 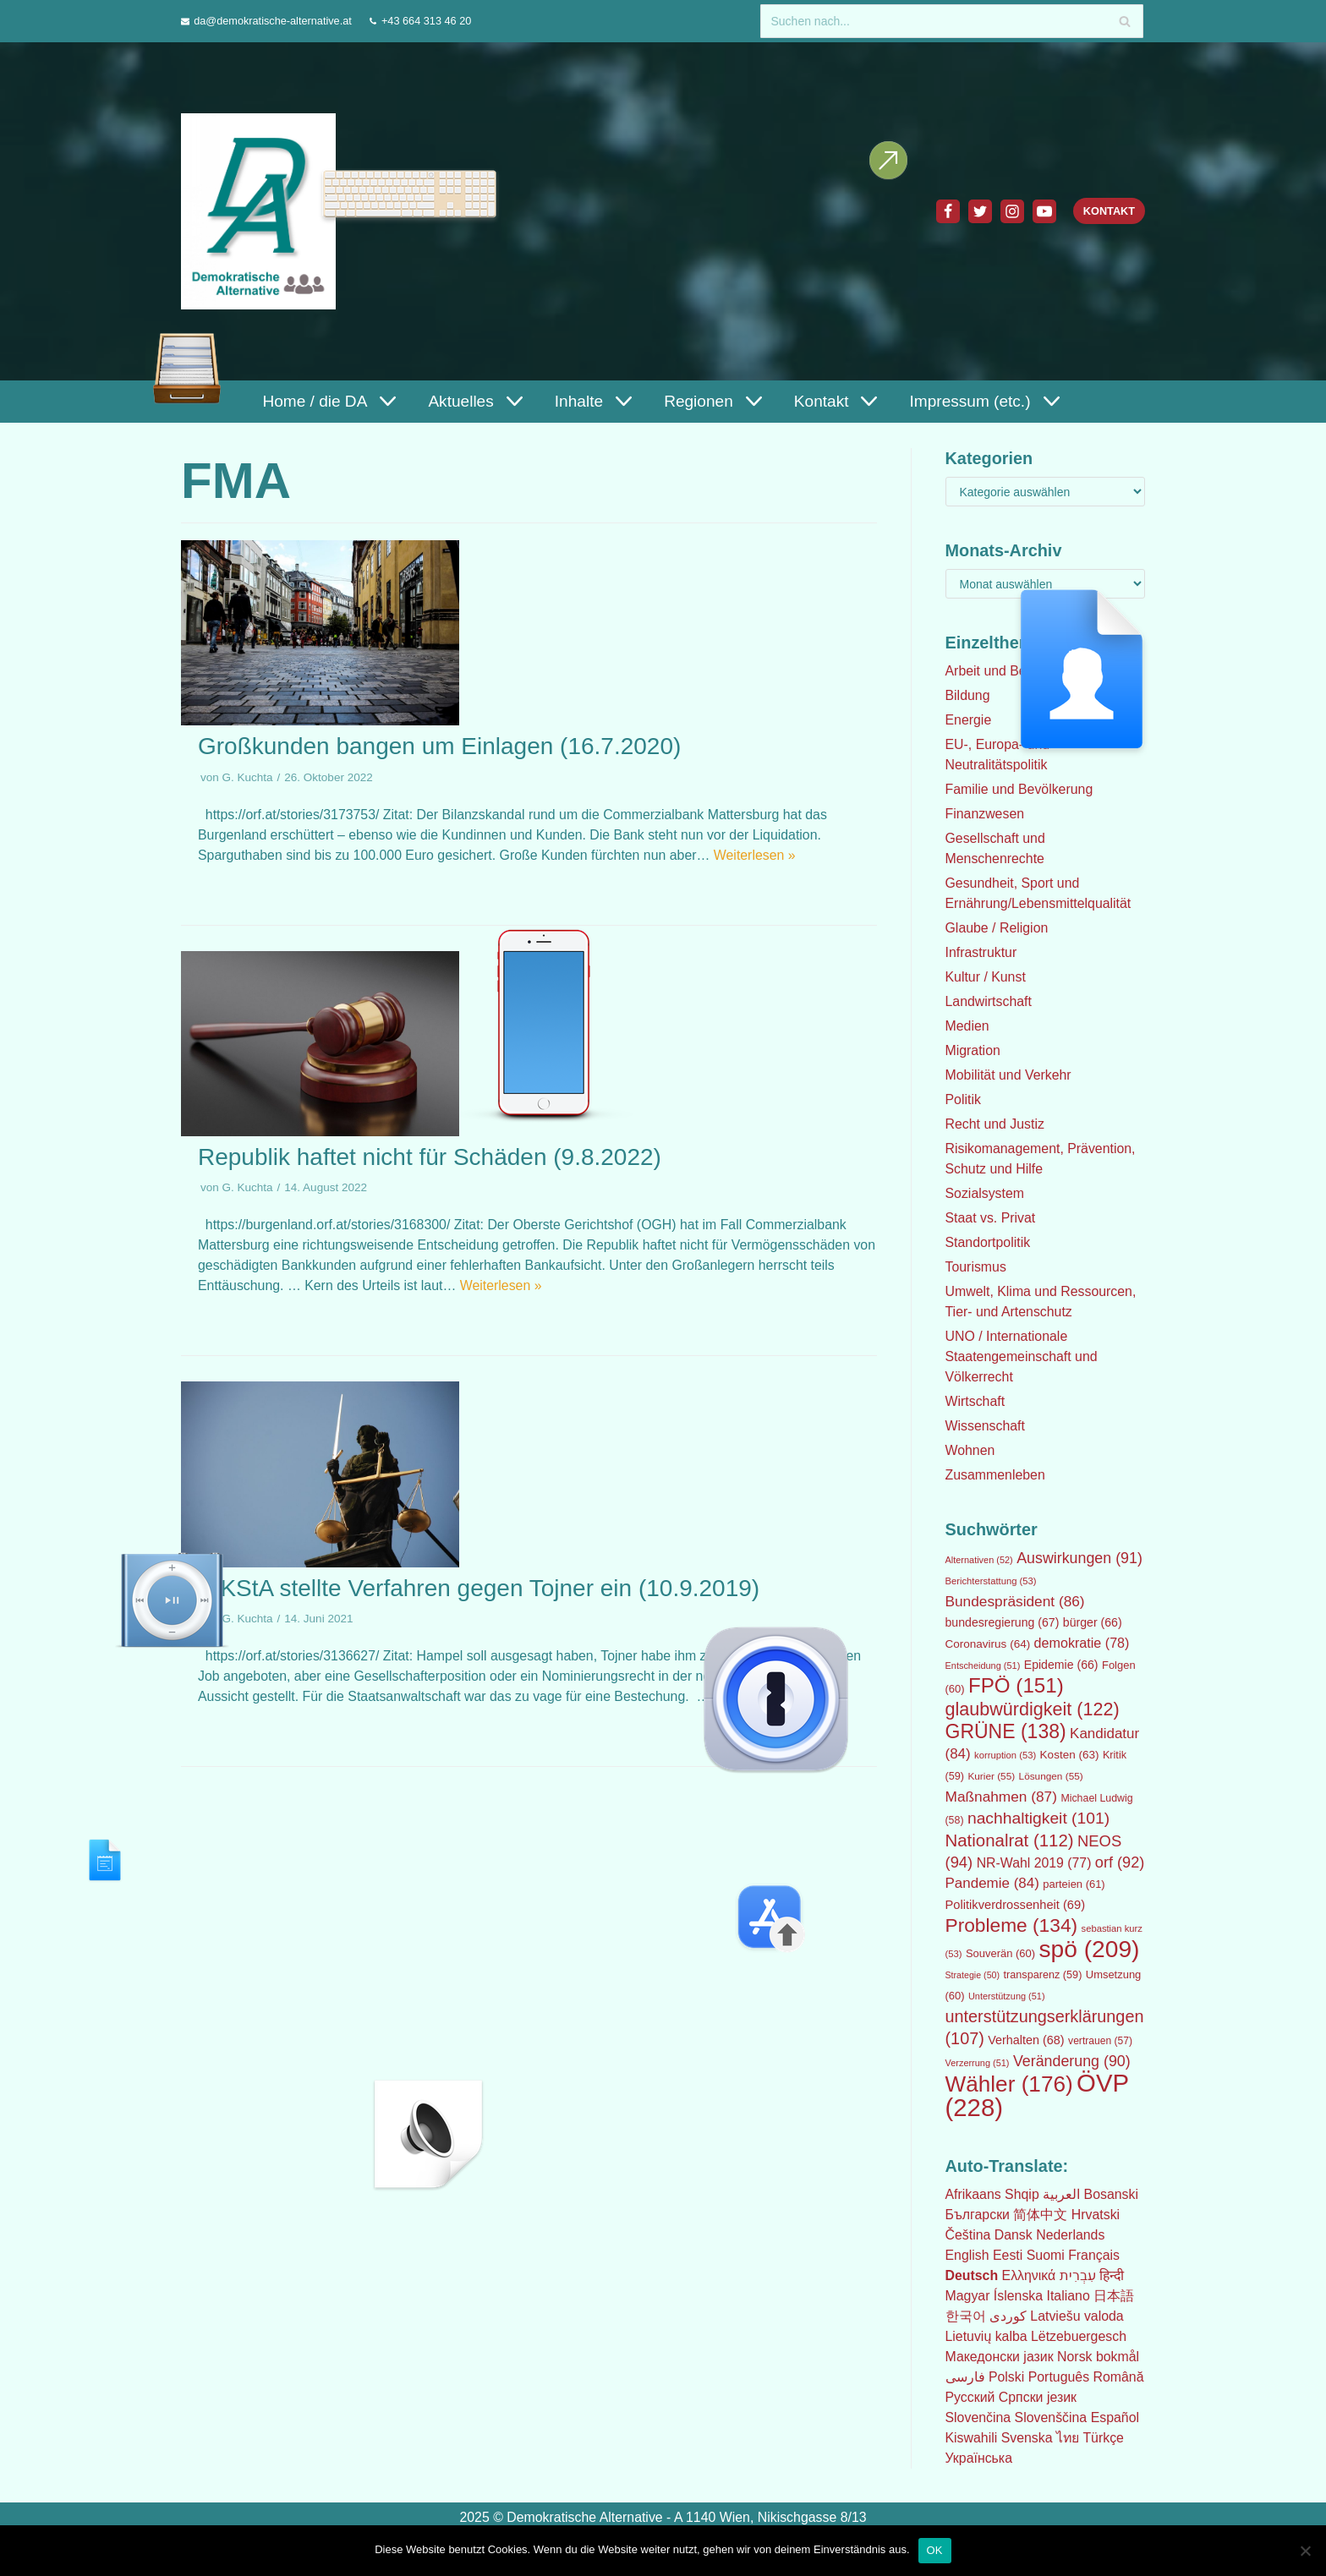 What do you see at coordinates (105, 1861) in the screenshot?
I see `open a DjVu format image file` at bounding box center [105, 1861].